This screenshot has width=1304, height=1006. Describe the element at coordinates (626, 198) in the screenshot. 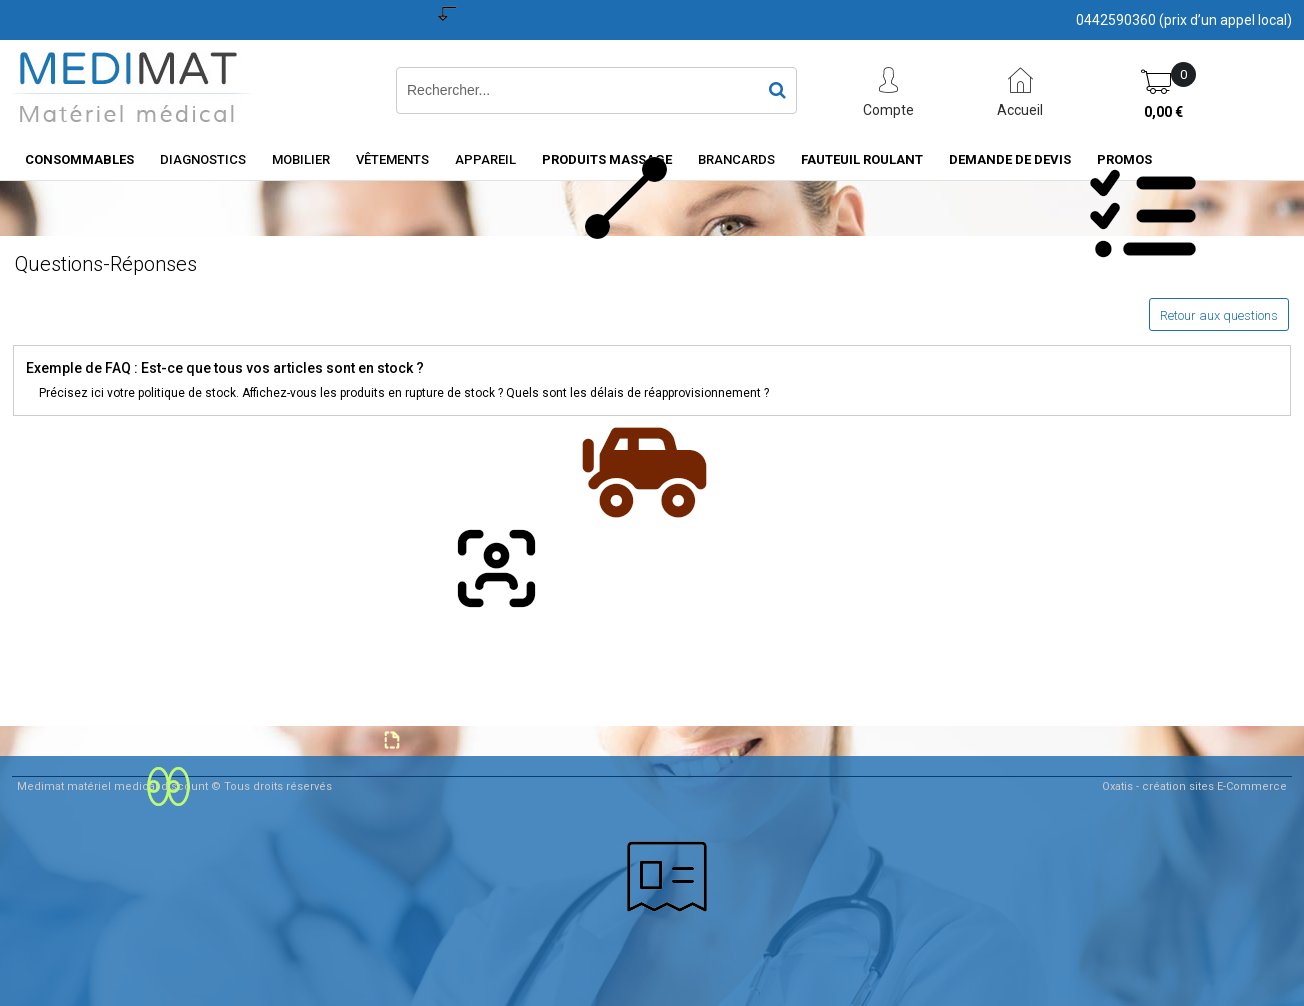

I see `draw a line between two points` at that location.